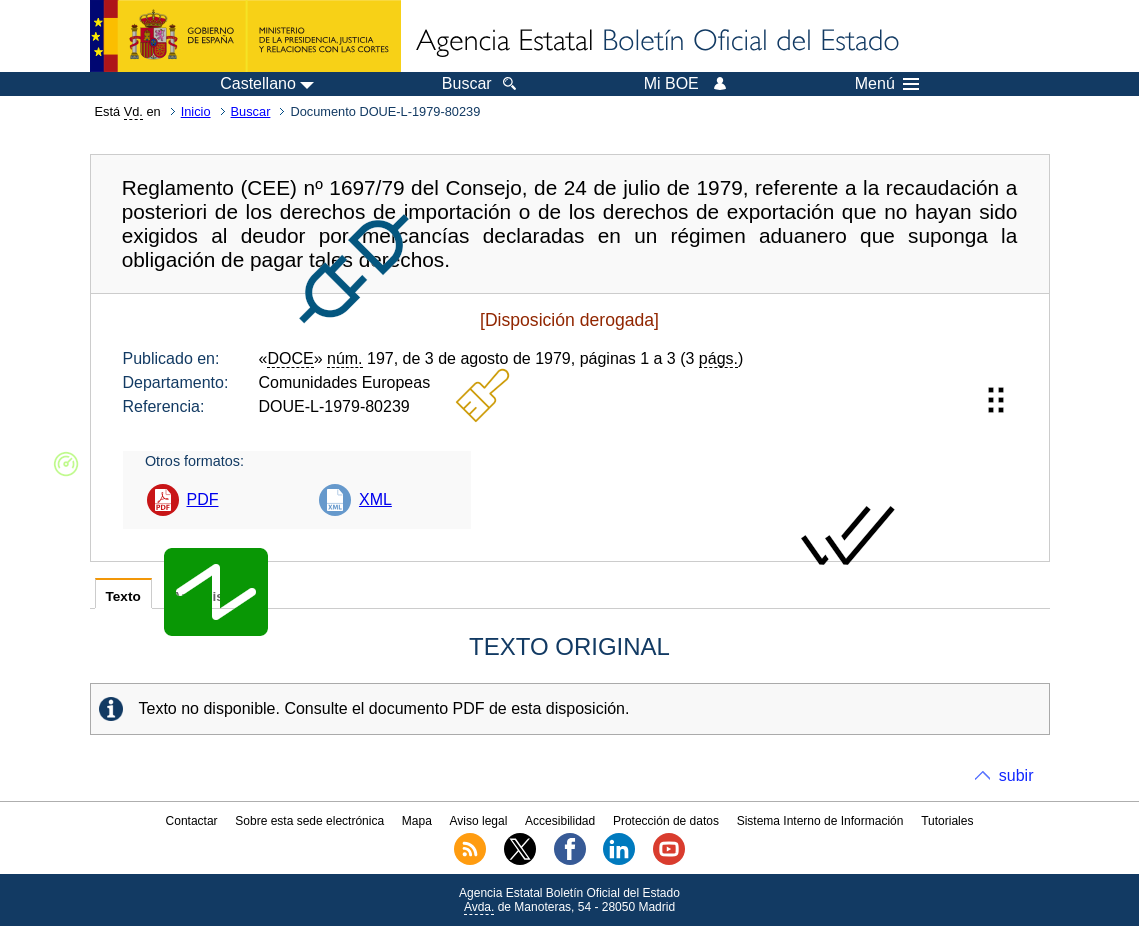 This screenshot has height=926, width=1139. I want to click on disconnect from debug session, so click(356, 271).